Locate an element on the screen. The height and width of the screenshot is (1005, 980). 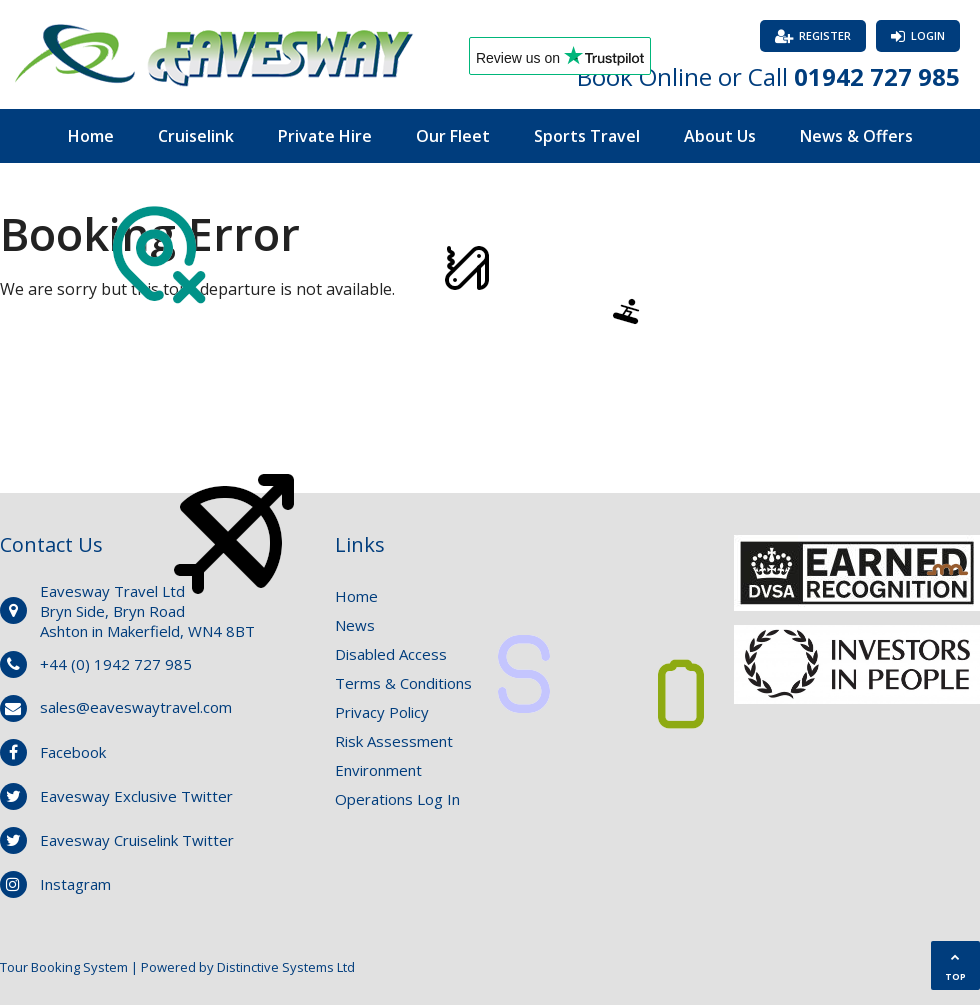
indicates an item starting with the letter S is located at coordinates (524, 674).